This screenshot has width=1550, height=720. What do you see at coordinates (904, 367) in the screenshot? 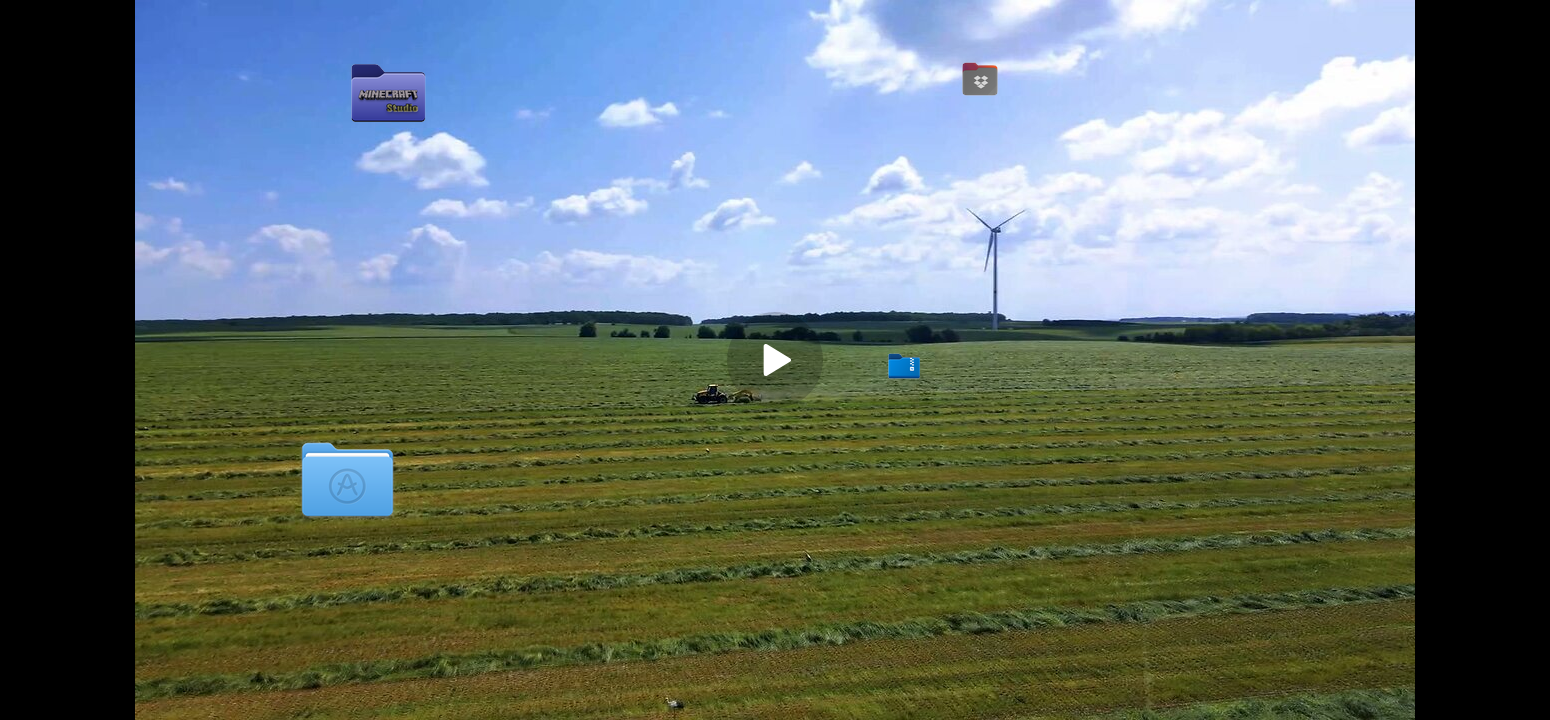
I see `open nanazip compressed archive folder` at bounding box center [904, 367].